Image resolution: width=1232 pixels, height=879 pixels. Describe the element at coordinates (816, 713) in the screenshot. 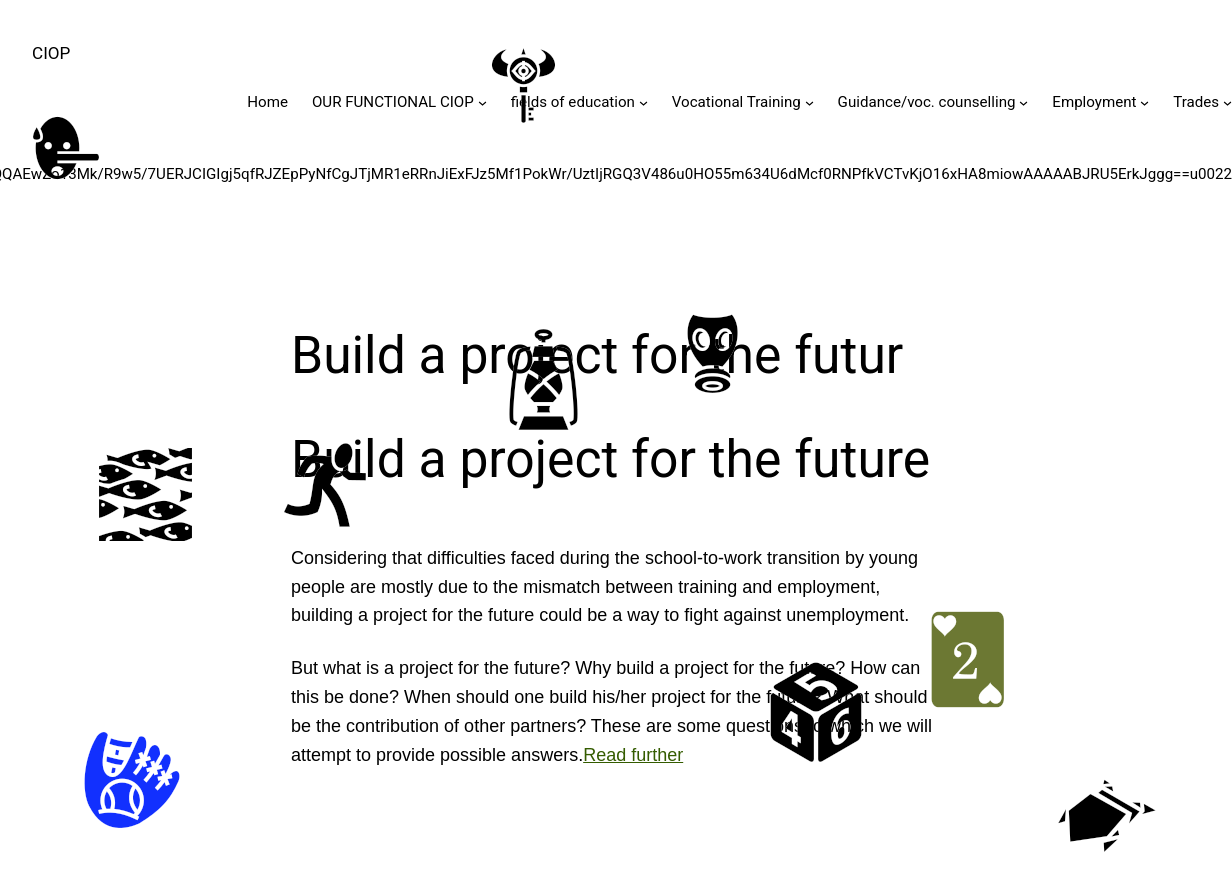

I see `roll the dice or start a random action` at that location.